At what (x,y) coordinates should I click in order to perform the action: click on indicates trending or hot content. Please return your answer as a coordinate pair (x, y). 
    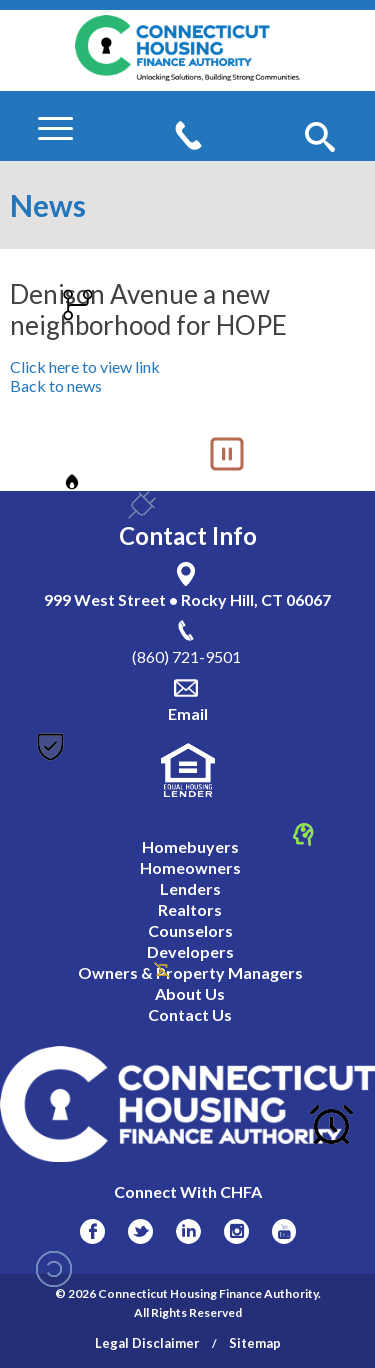
    Looking at the image, I should click on (72, 482).